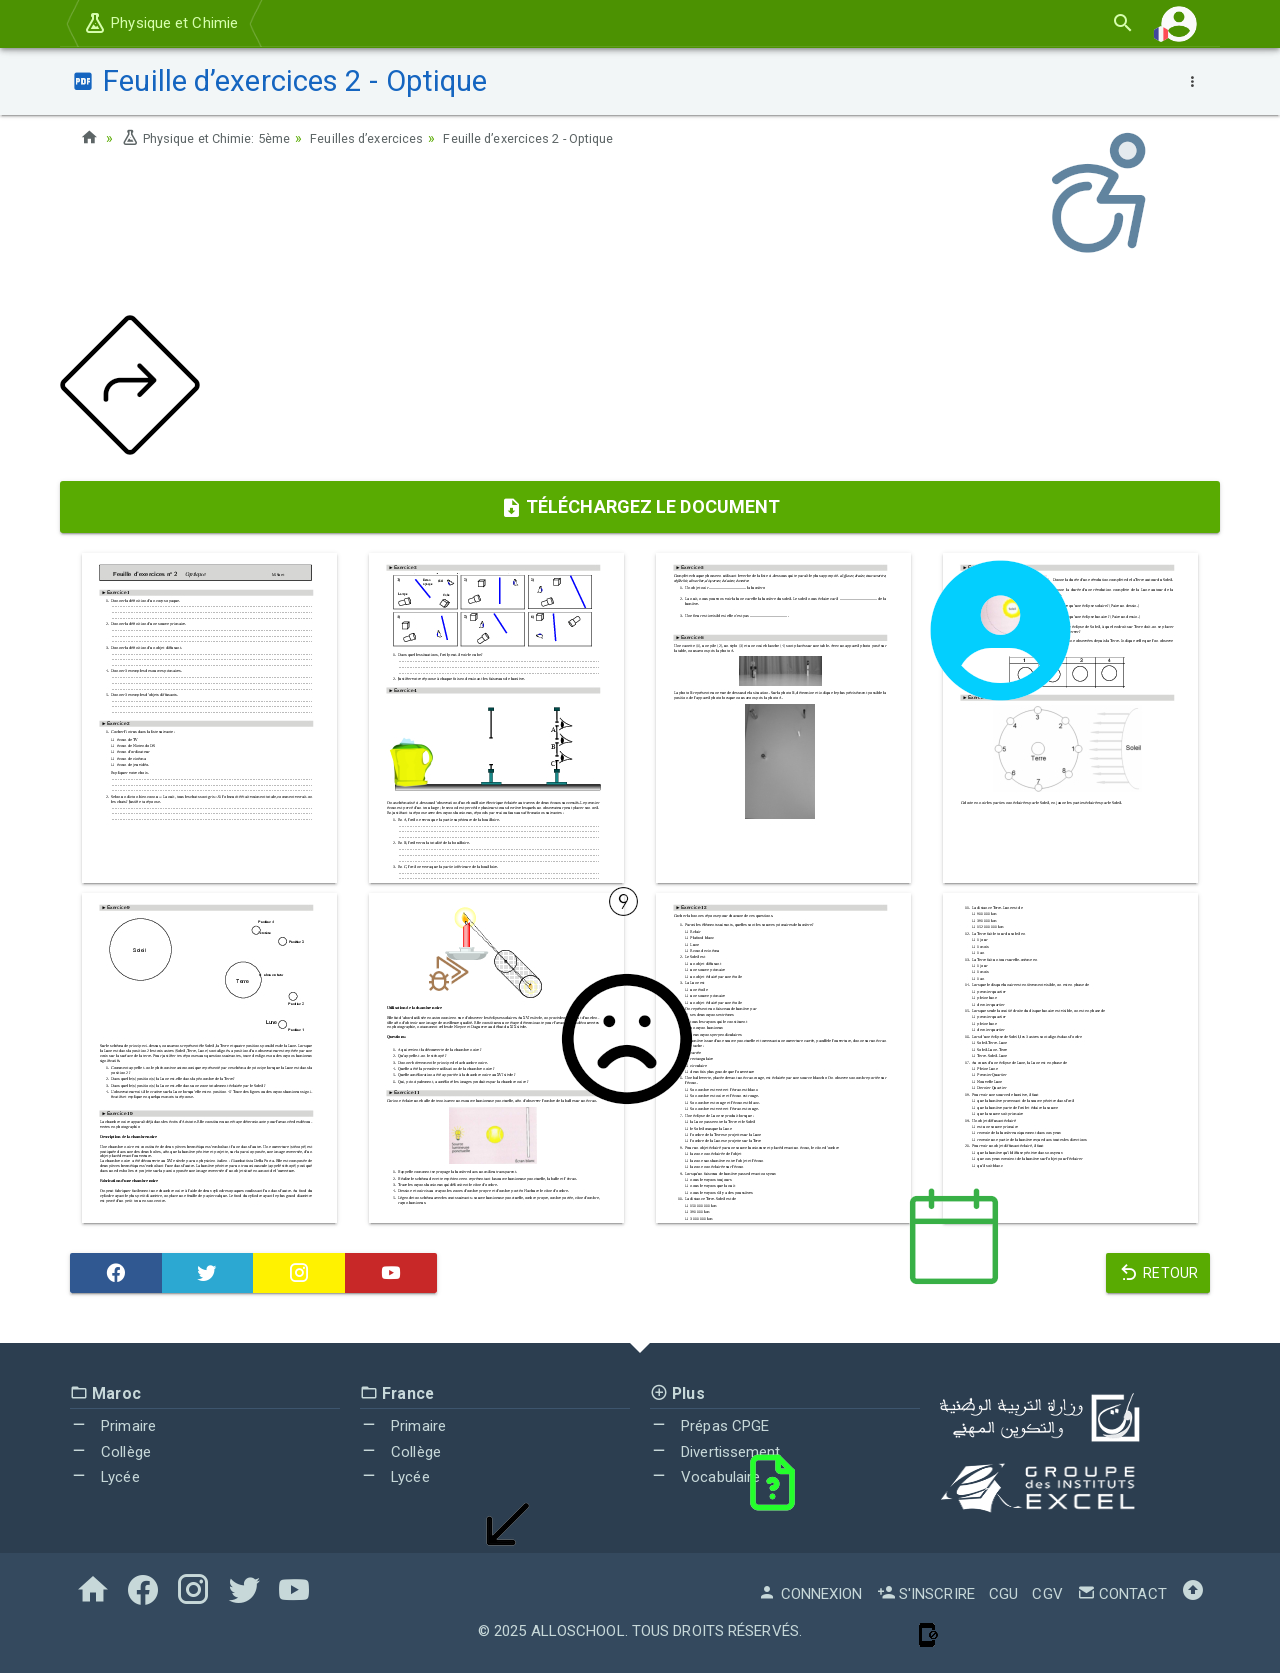 The height and width of the screenshot is (1673, 1280). What do you see at coordinates (130, 385) in the screenshot?
I see `indicates a turn or direction change ahead` at bounding box center [130, 385].